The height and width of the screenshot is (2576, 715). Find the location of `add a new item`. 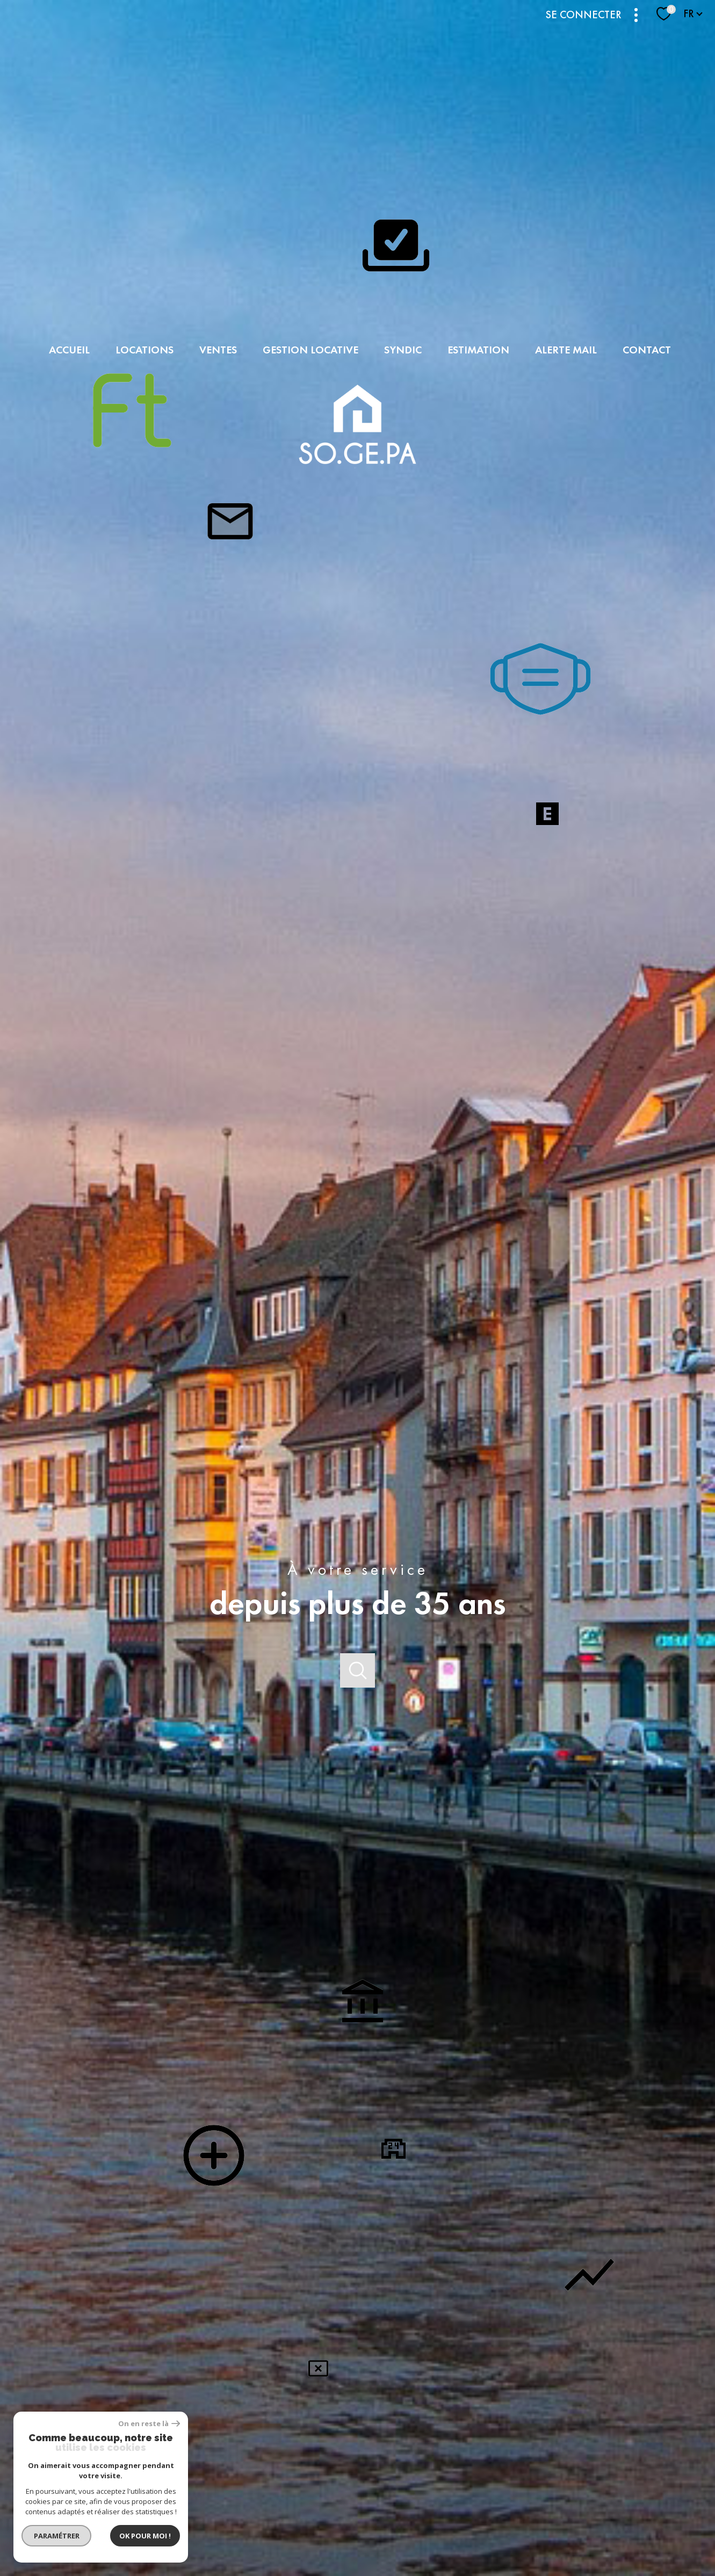

add a new item is located at coordinates (214, 2155).